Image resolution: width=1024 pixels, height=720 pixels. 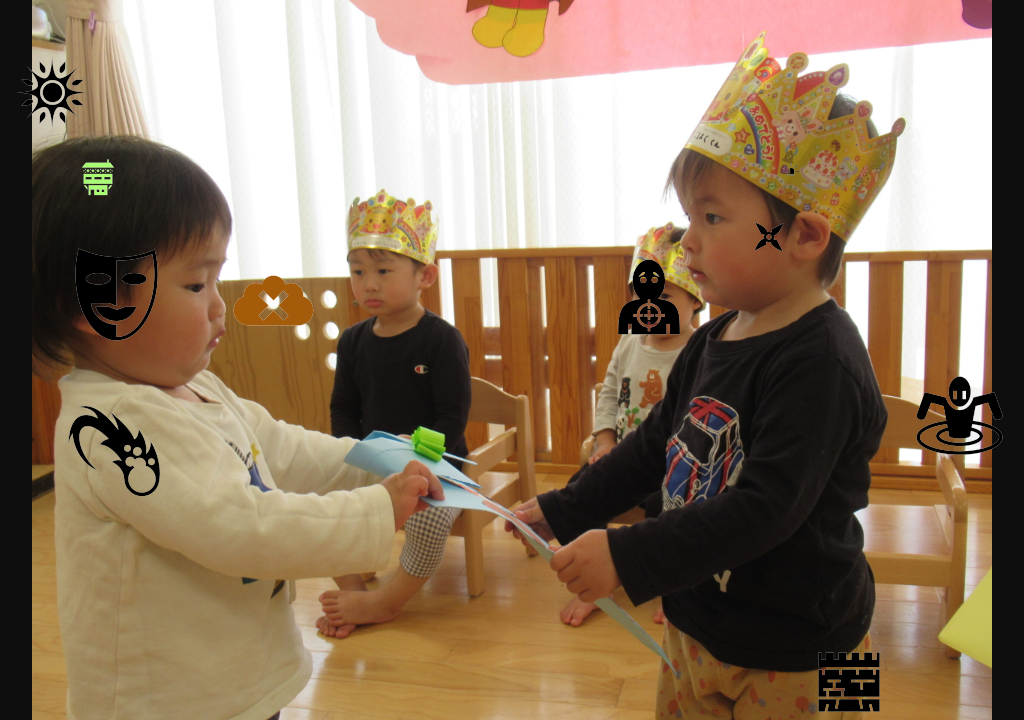 I want to click on select ninja or stealth character class, so click(x=769, y=237).